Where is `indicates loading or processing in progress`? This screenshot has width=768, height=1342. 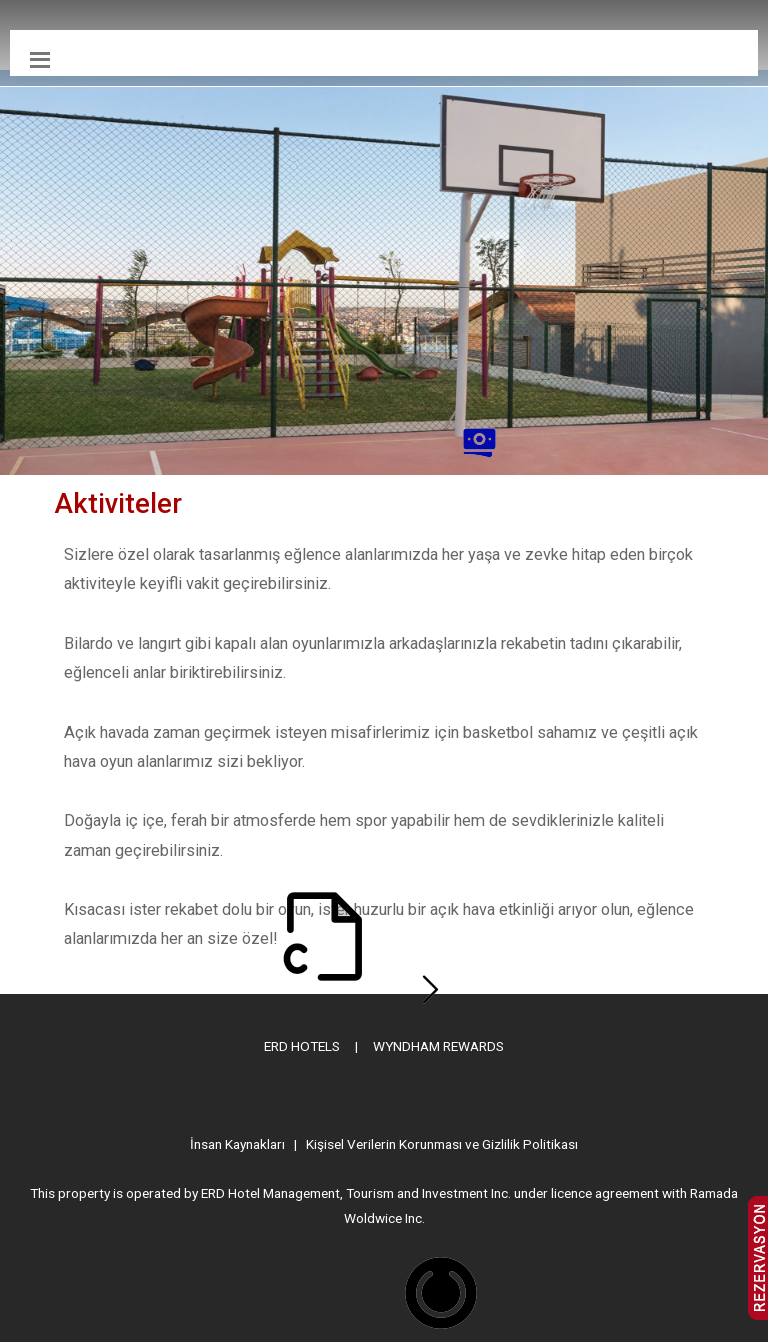 indicates loading or processing in progress is located at coordinates (441, 1293).